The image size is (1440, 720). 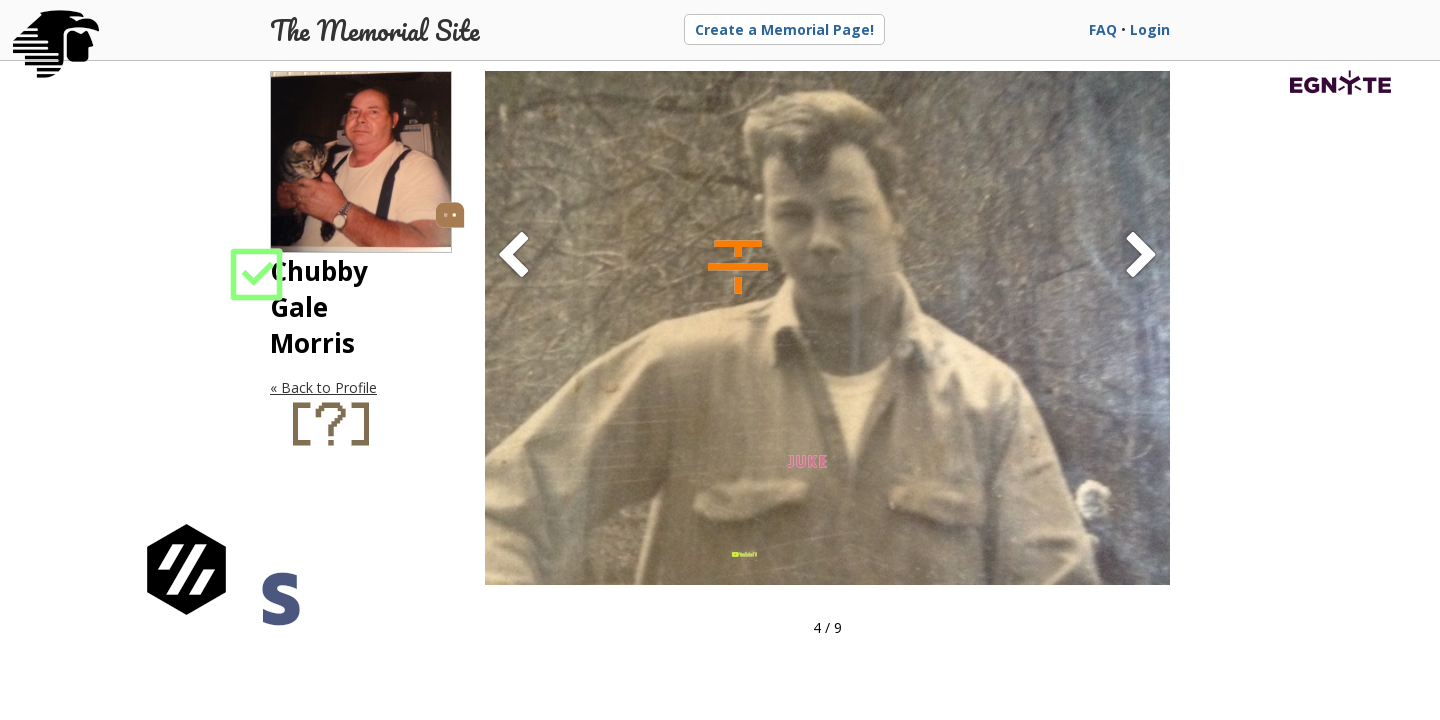 What do you see at coordinates (1340, 82) in the screenshot?
I see `open egnyte cloud storage app` at bounding box center [1340, 82].